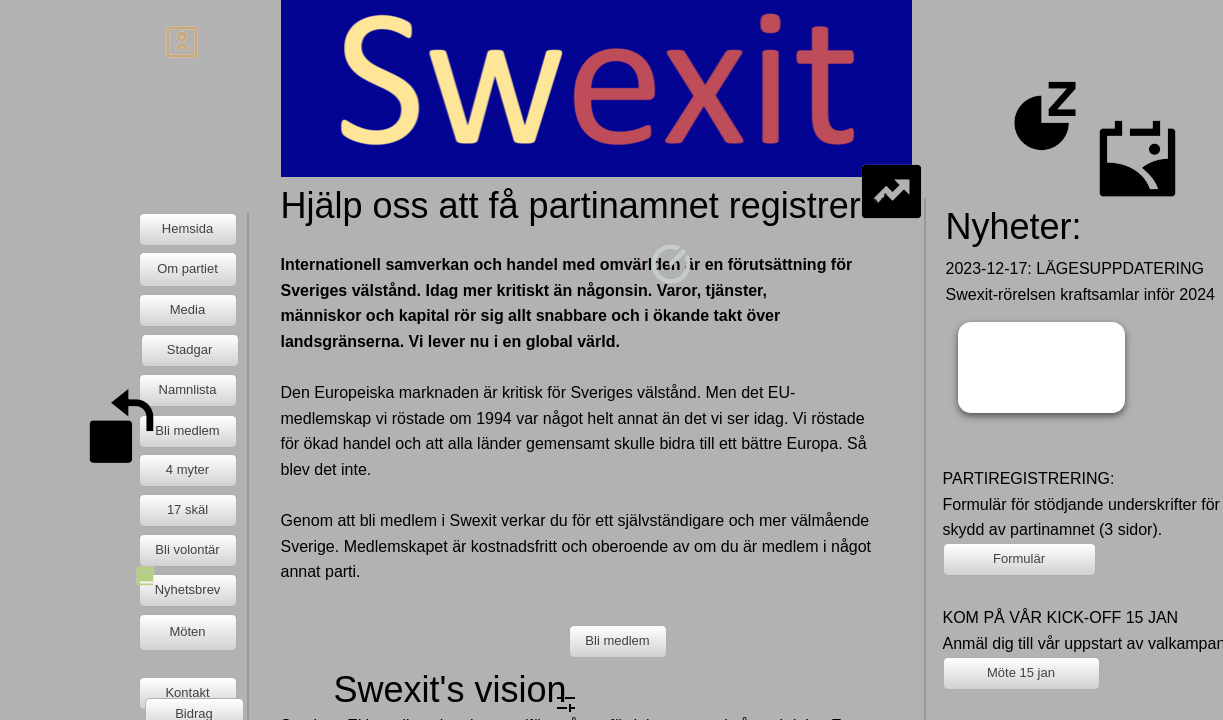 The width and height of the screenshot is (1223, 720). What do you see at coordinates (145, 576) in the screenshot?
I see `open a book or reading app` at bounding box center [145, 576].